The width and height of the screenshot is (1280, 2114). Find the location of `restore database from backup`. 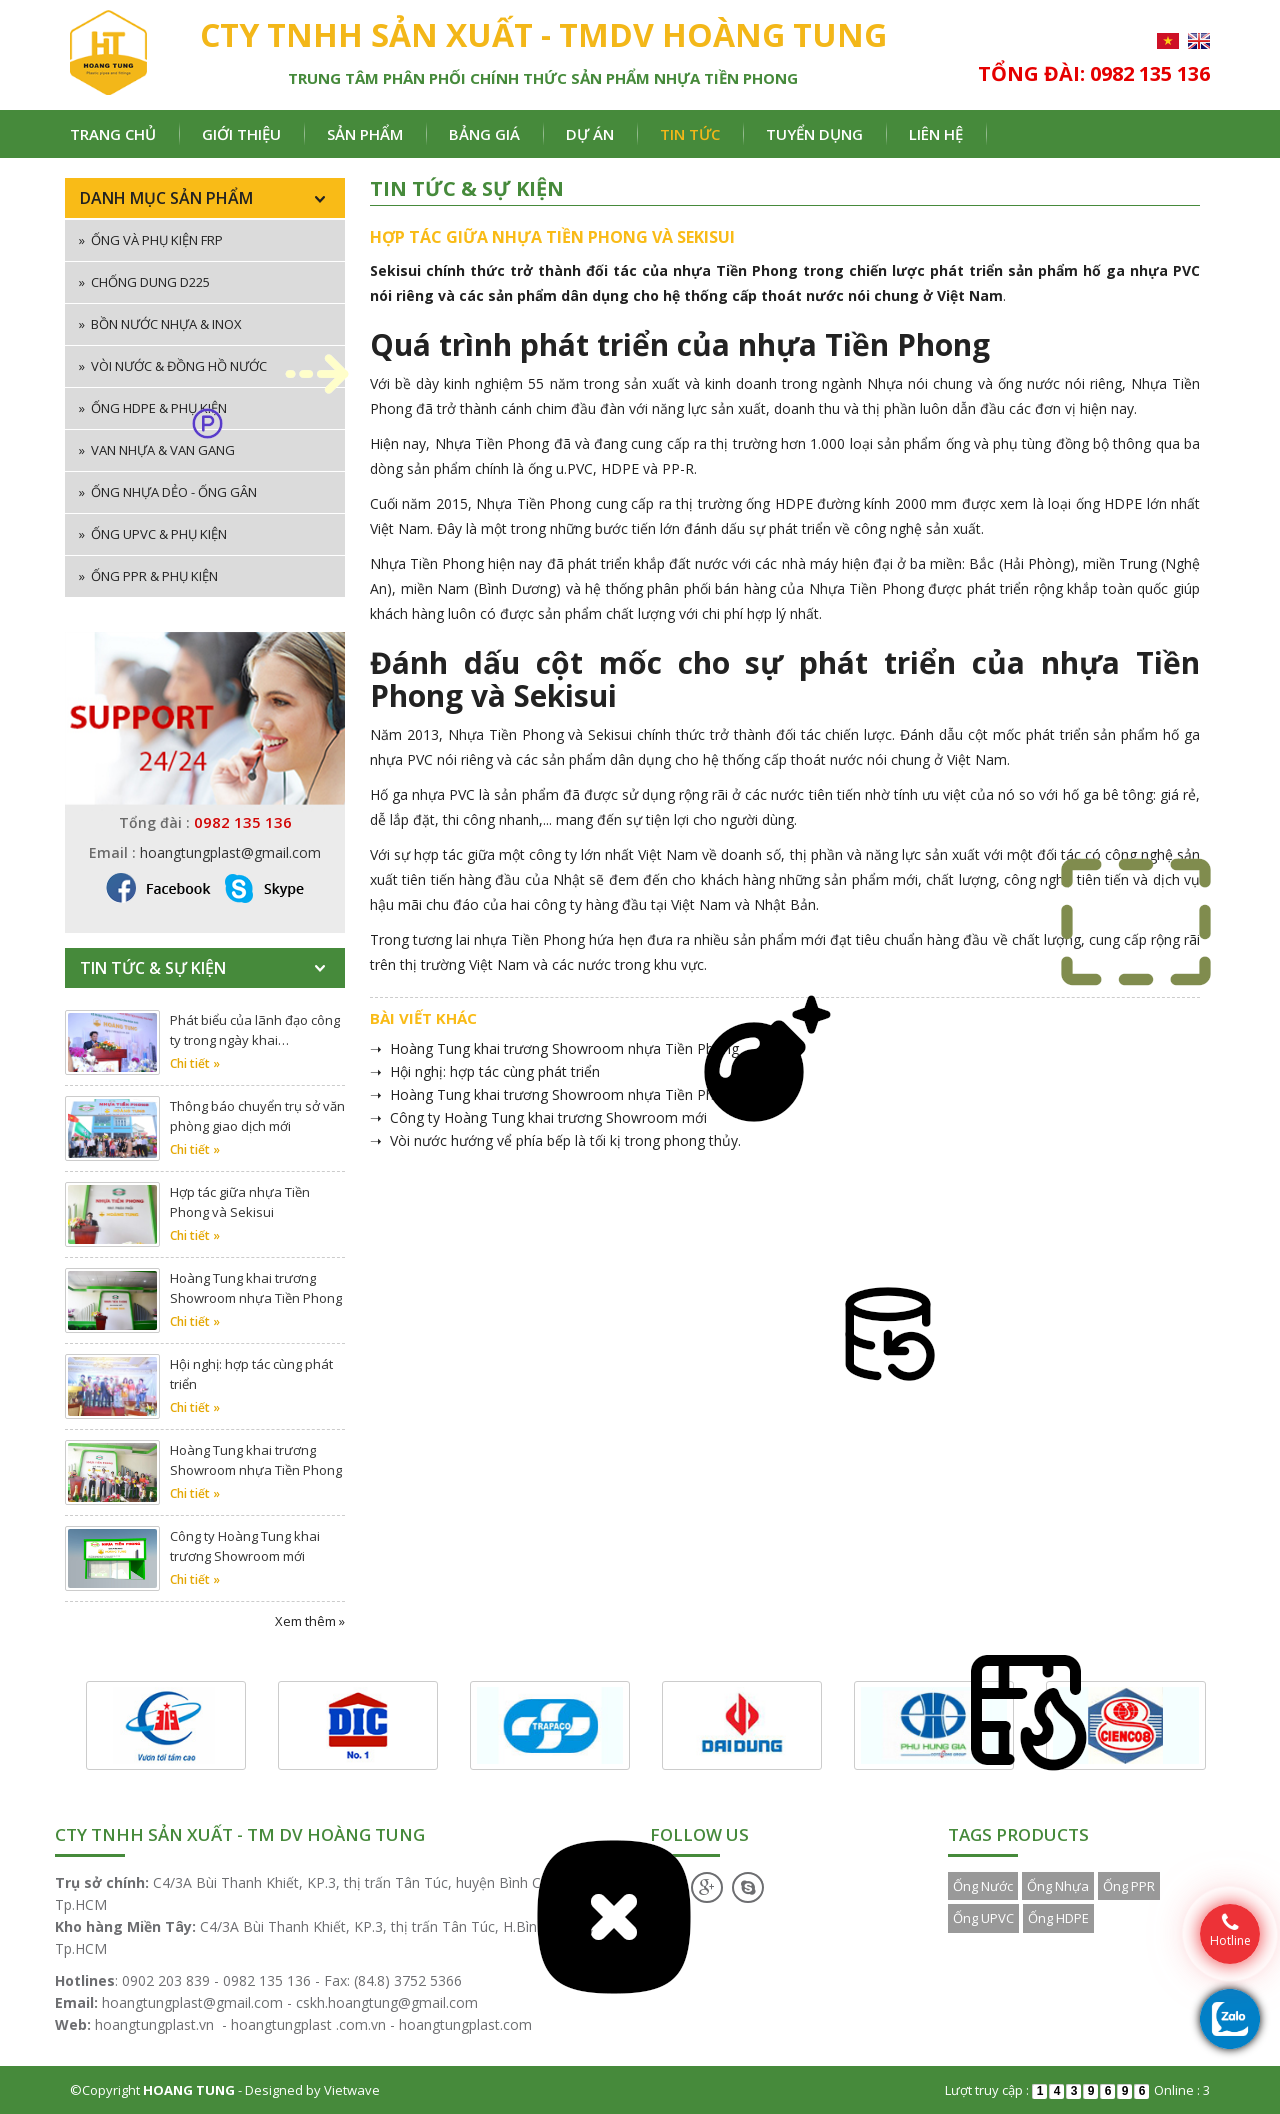

restore database from backup is located at coordinates (888, 1334).